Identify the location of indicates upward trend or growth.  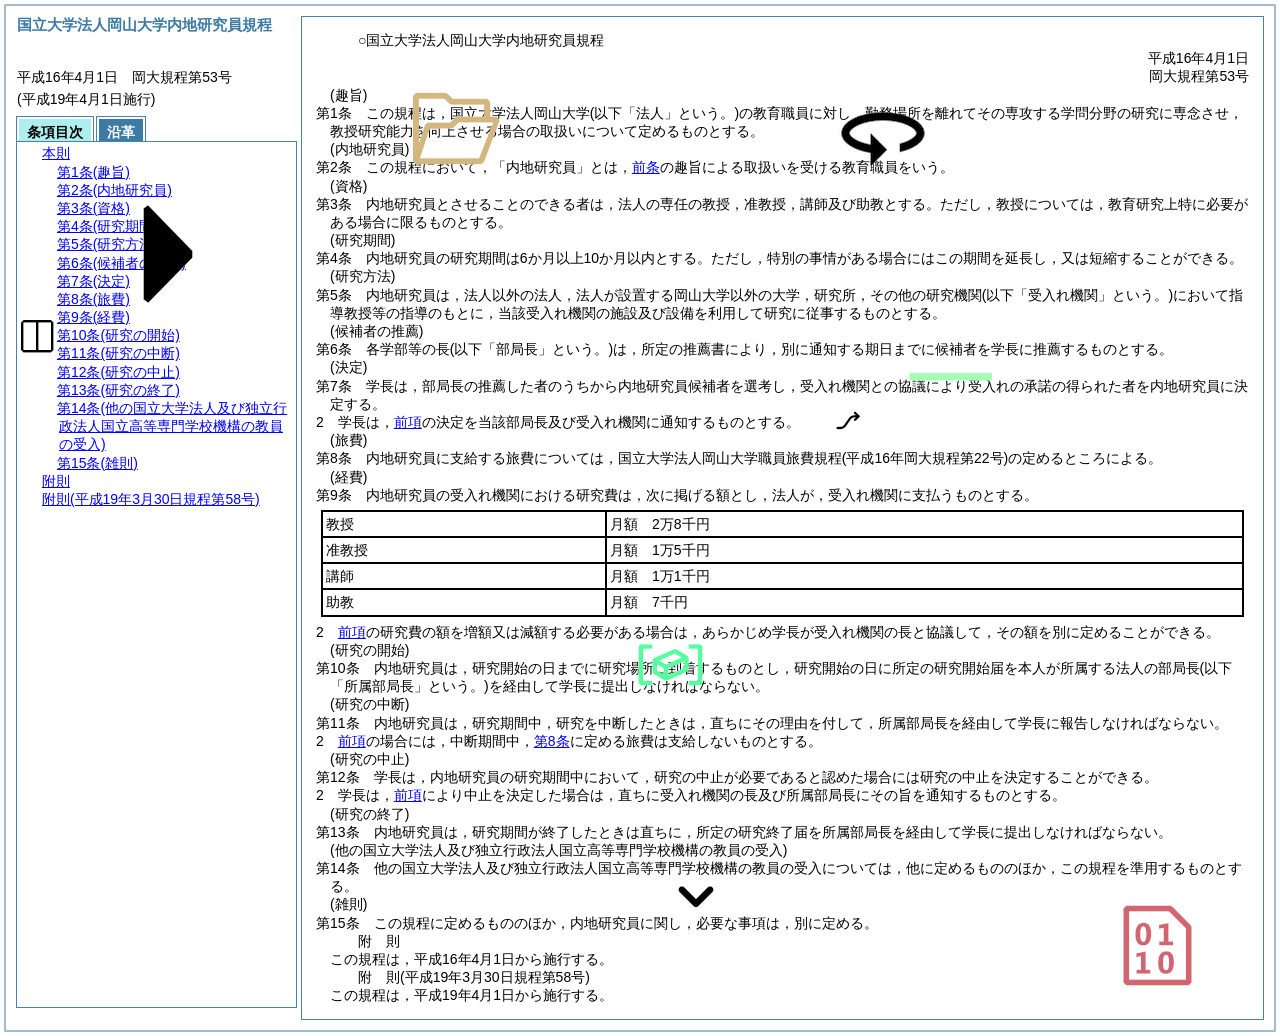
(848, 421).